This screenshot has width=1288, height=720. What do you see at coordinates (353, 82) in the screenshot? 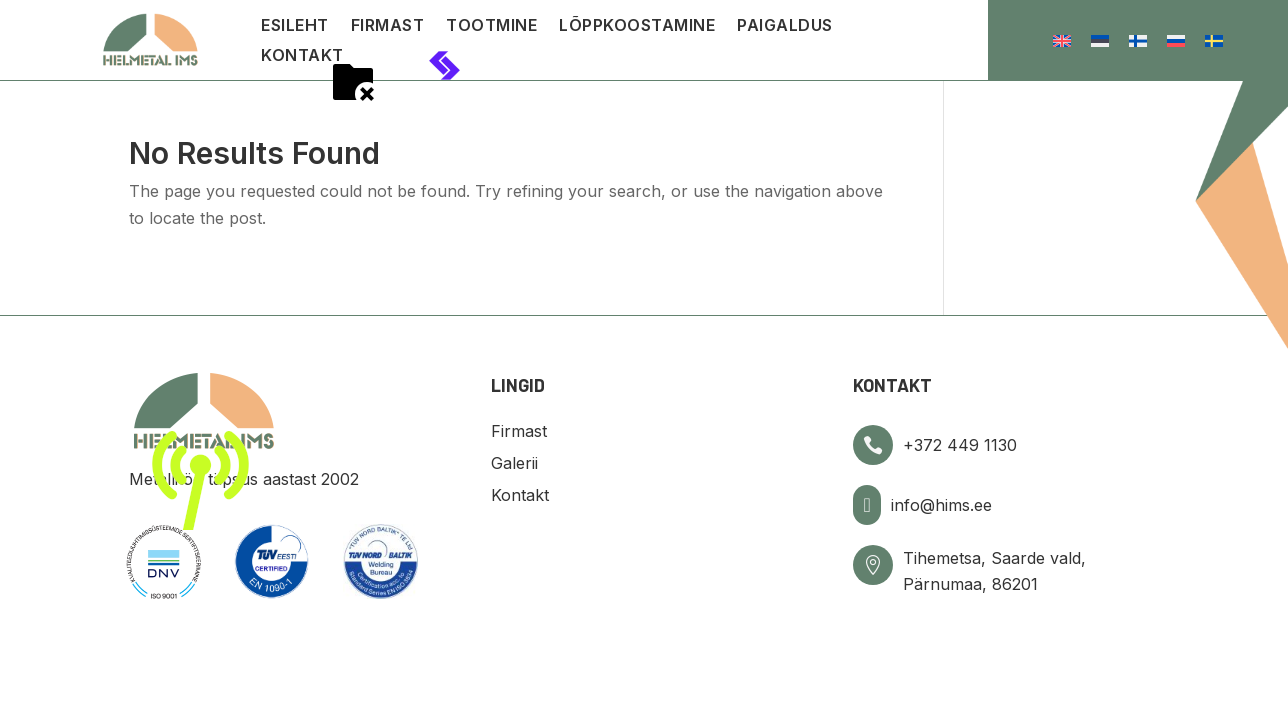
I see `delete a folder` at bounding box center [353, 82].